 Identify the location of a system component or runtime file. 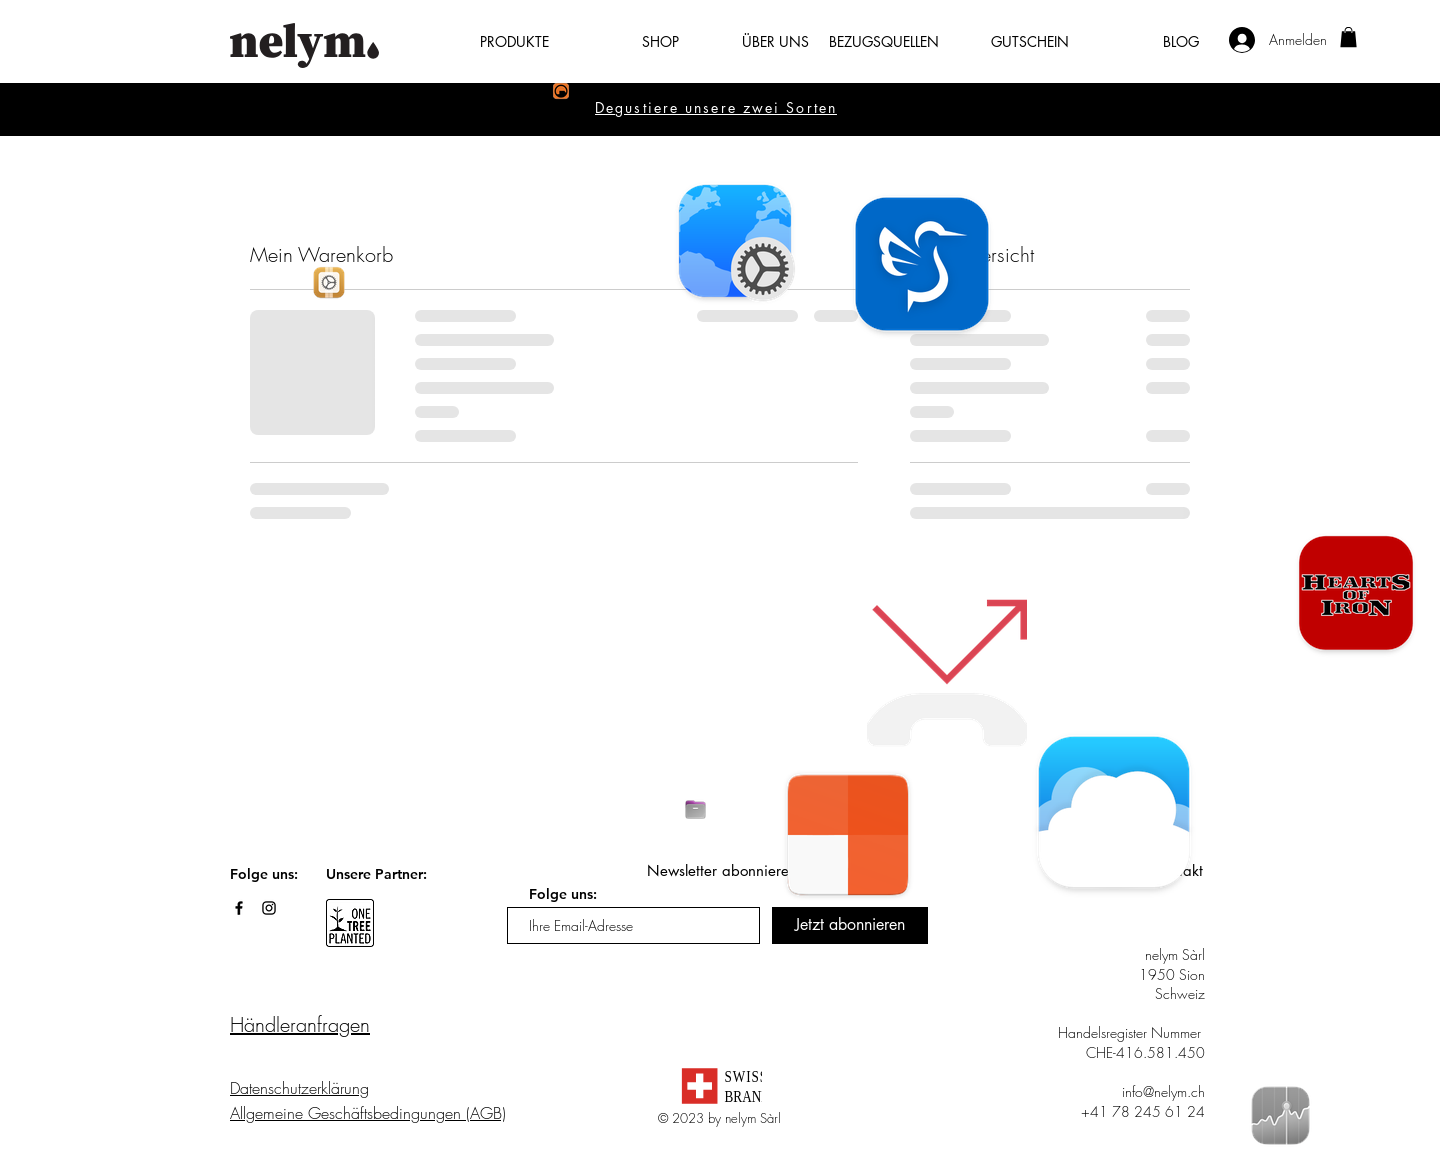
(329, 283).